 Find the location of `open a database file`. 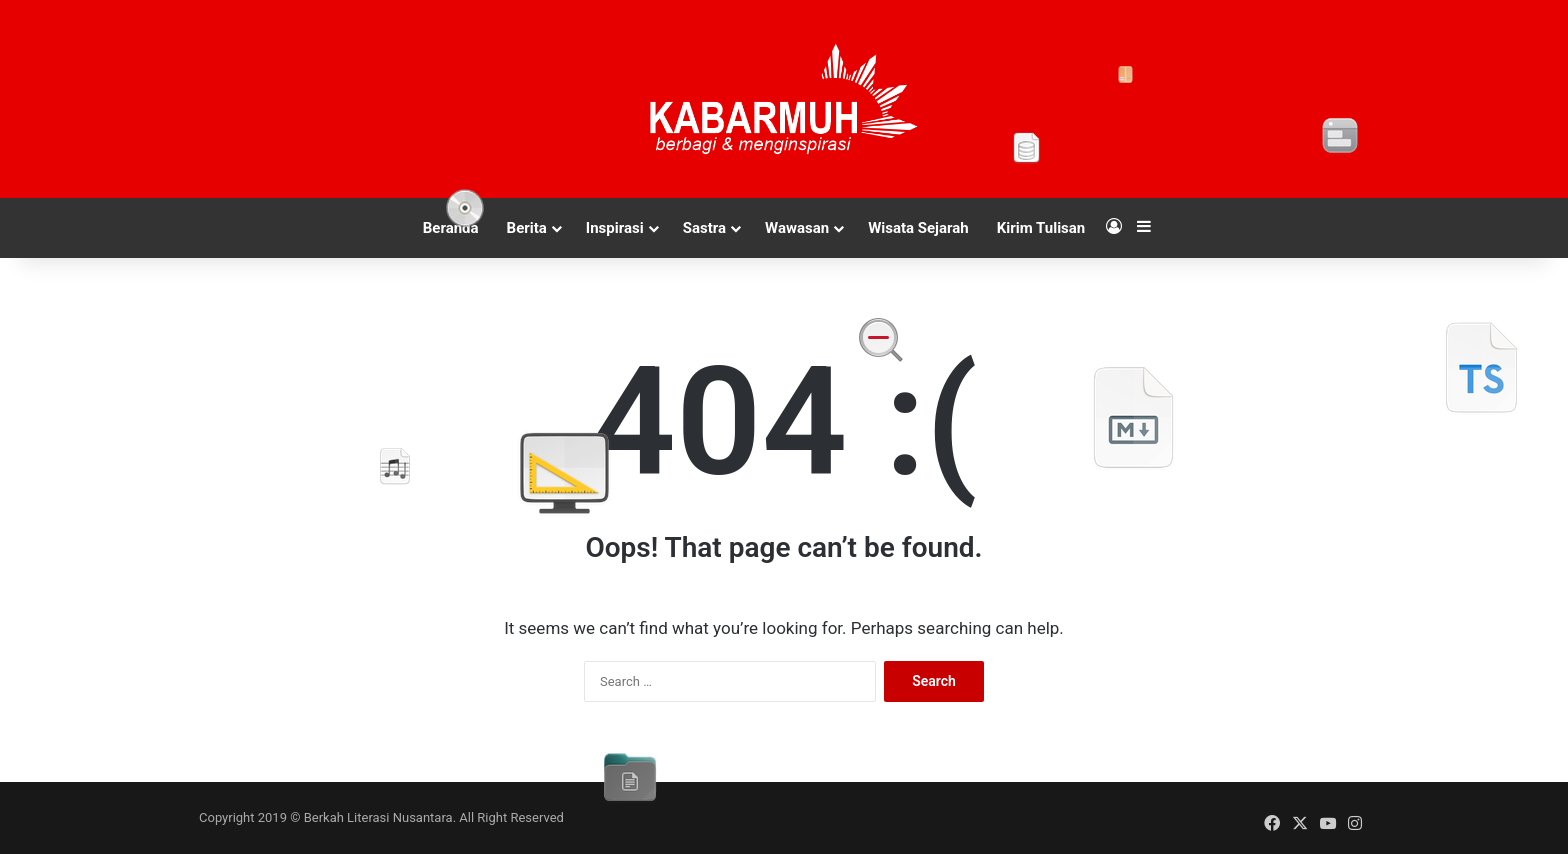

open a database file is located at coordinates (1026, 147).